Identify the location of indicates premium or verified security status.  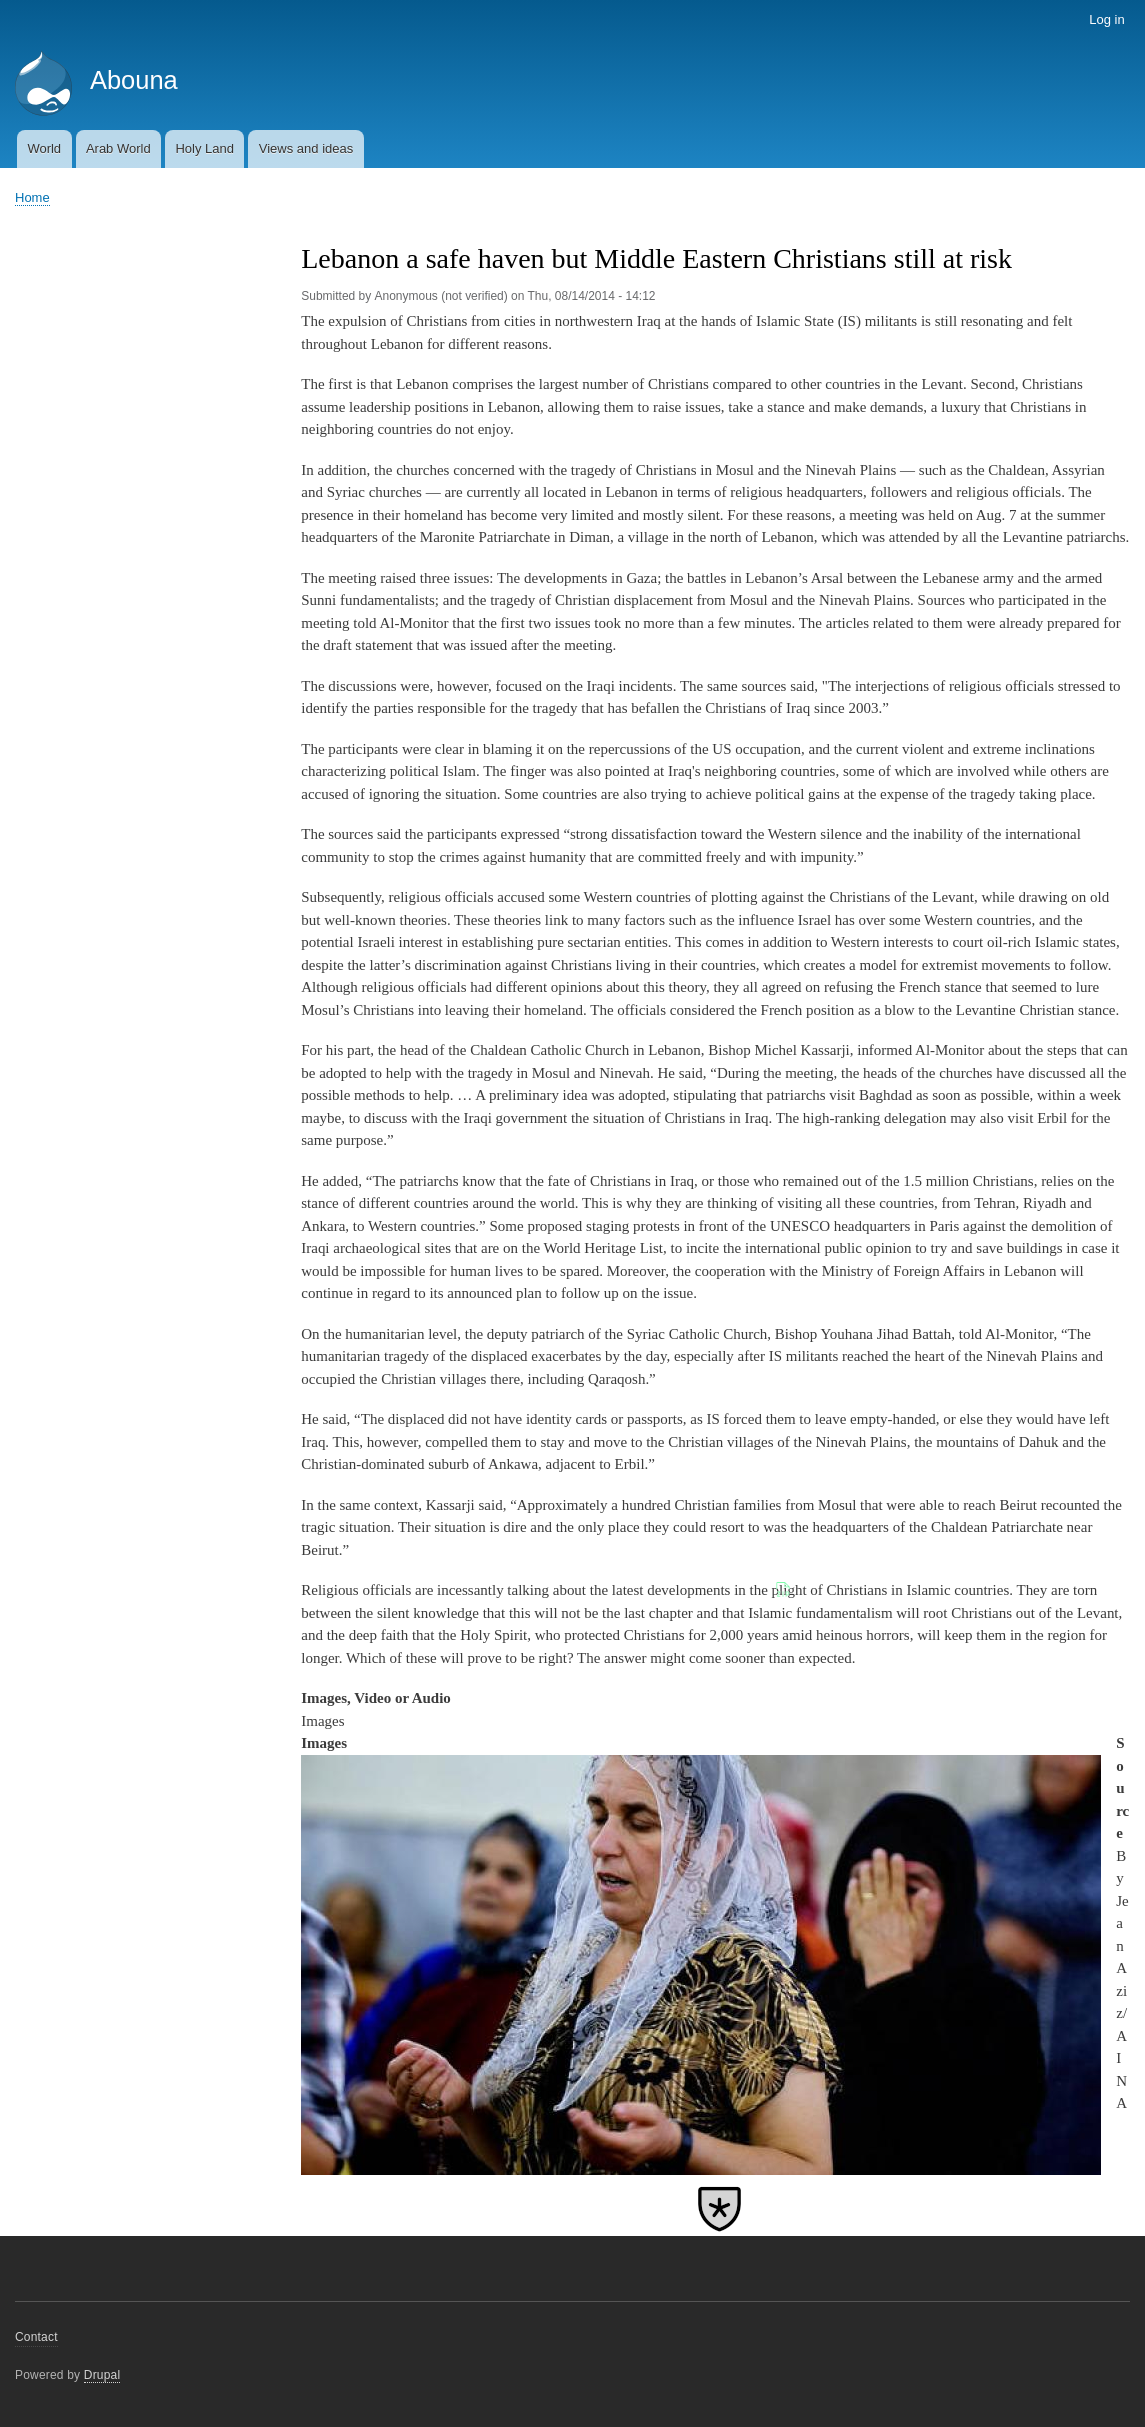
(719, 2206).